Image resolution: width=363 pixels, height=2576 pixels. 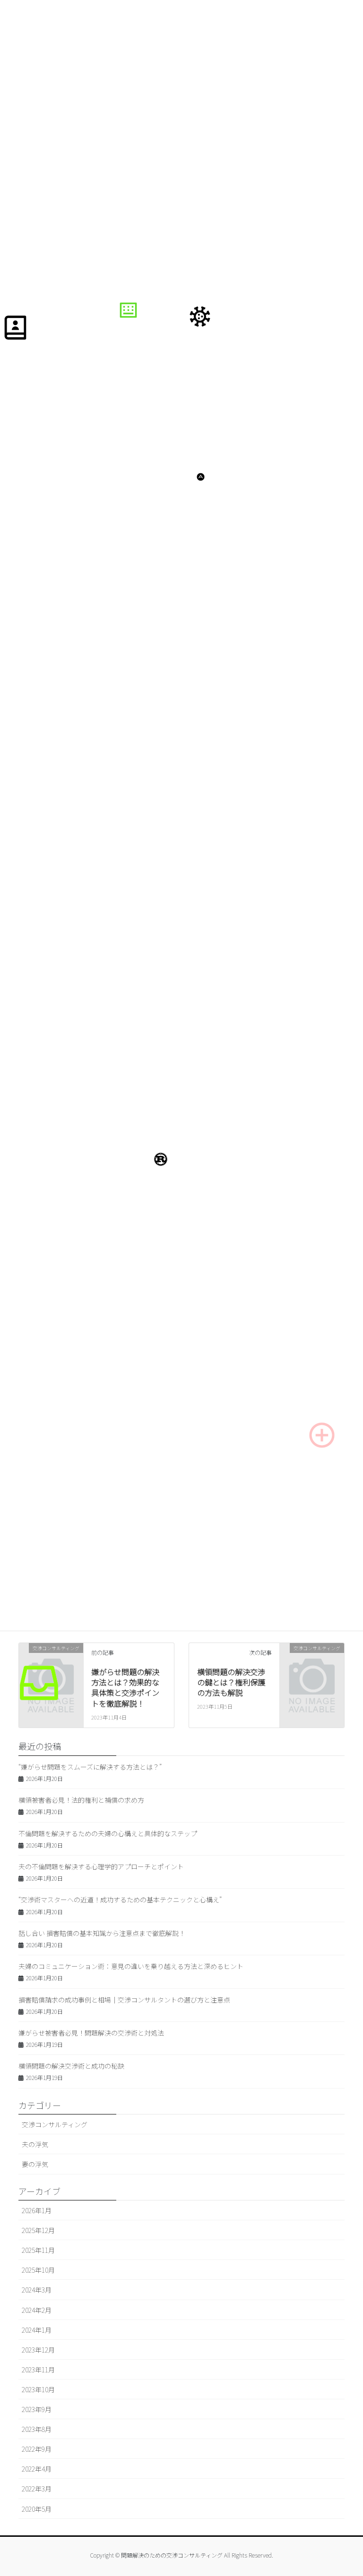 What do you see at coordinates (200, 477) in the screenshot?
I see `app.net (adn) logo` at bounding box center [200, 477].